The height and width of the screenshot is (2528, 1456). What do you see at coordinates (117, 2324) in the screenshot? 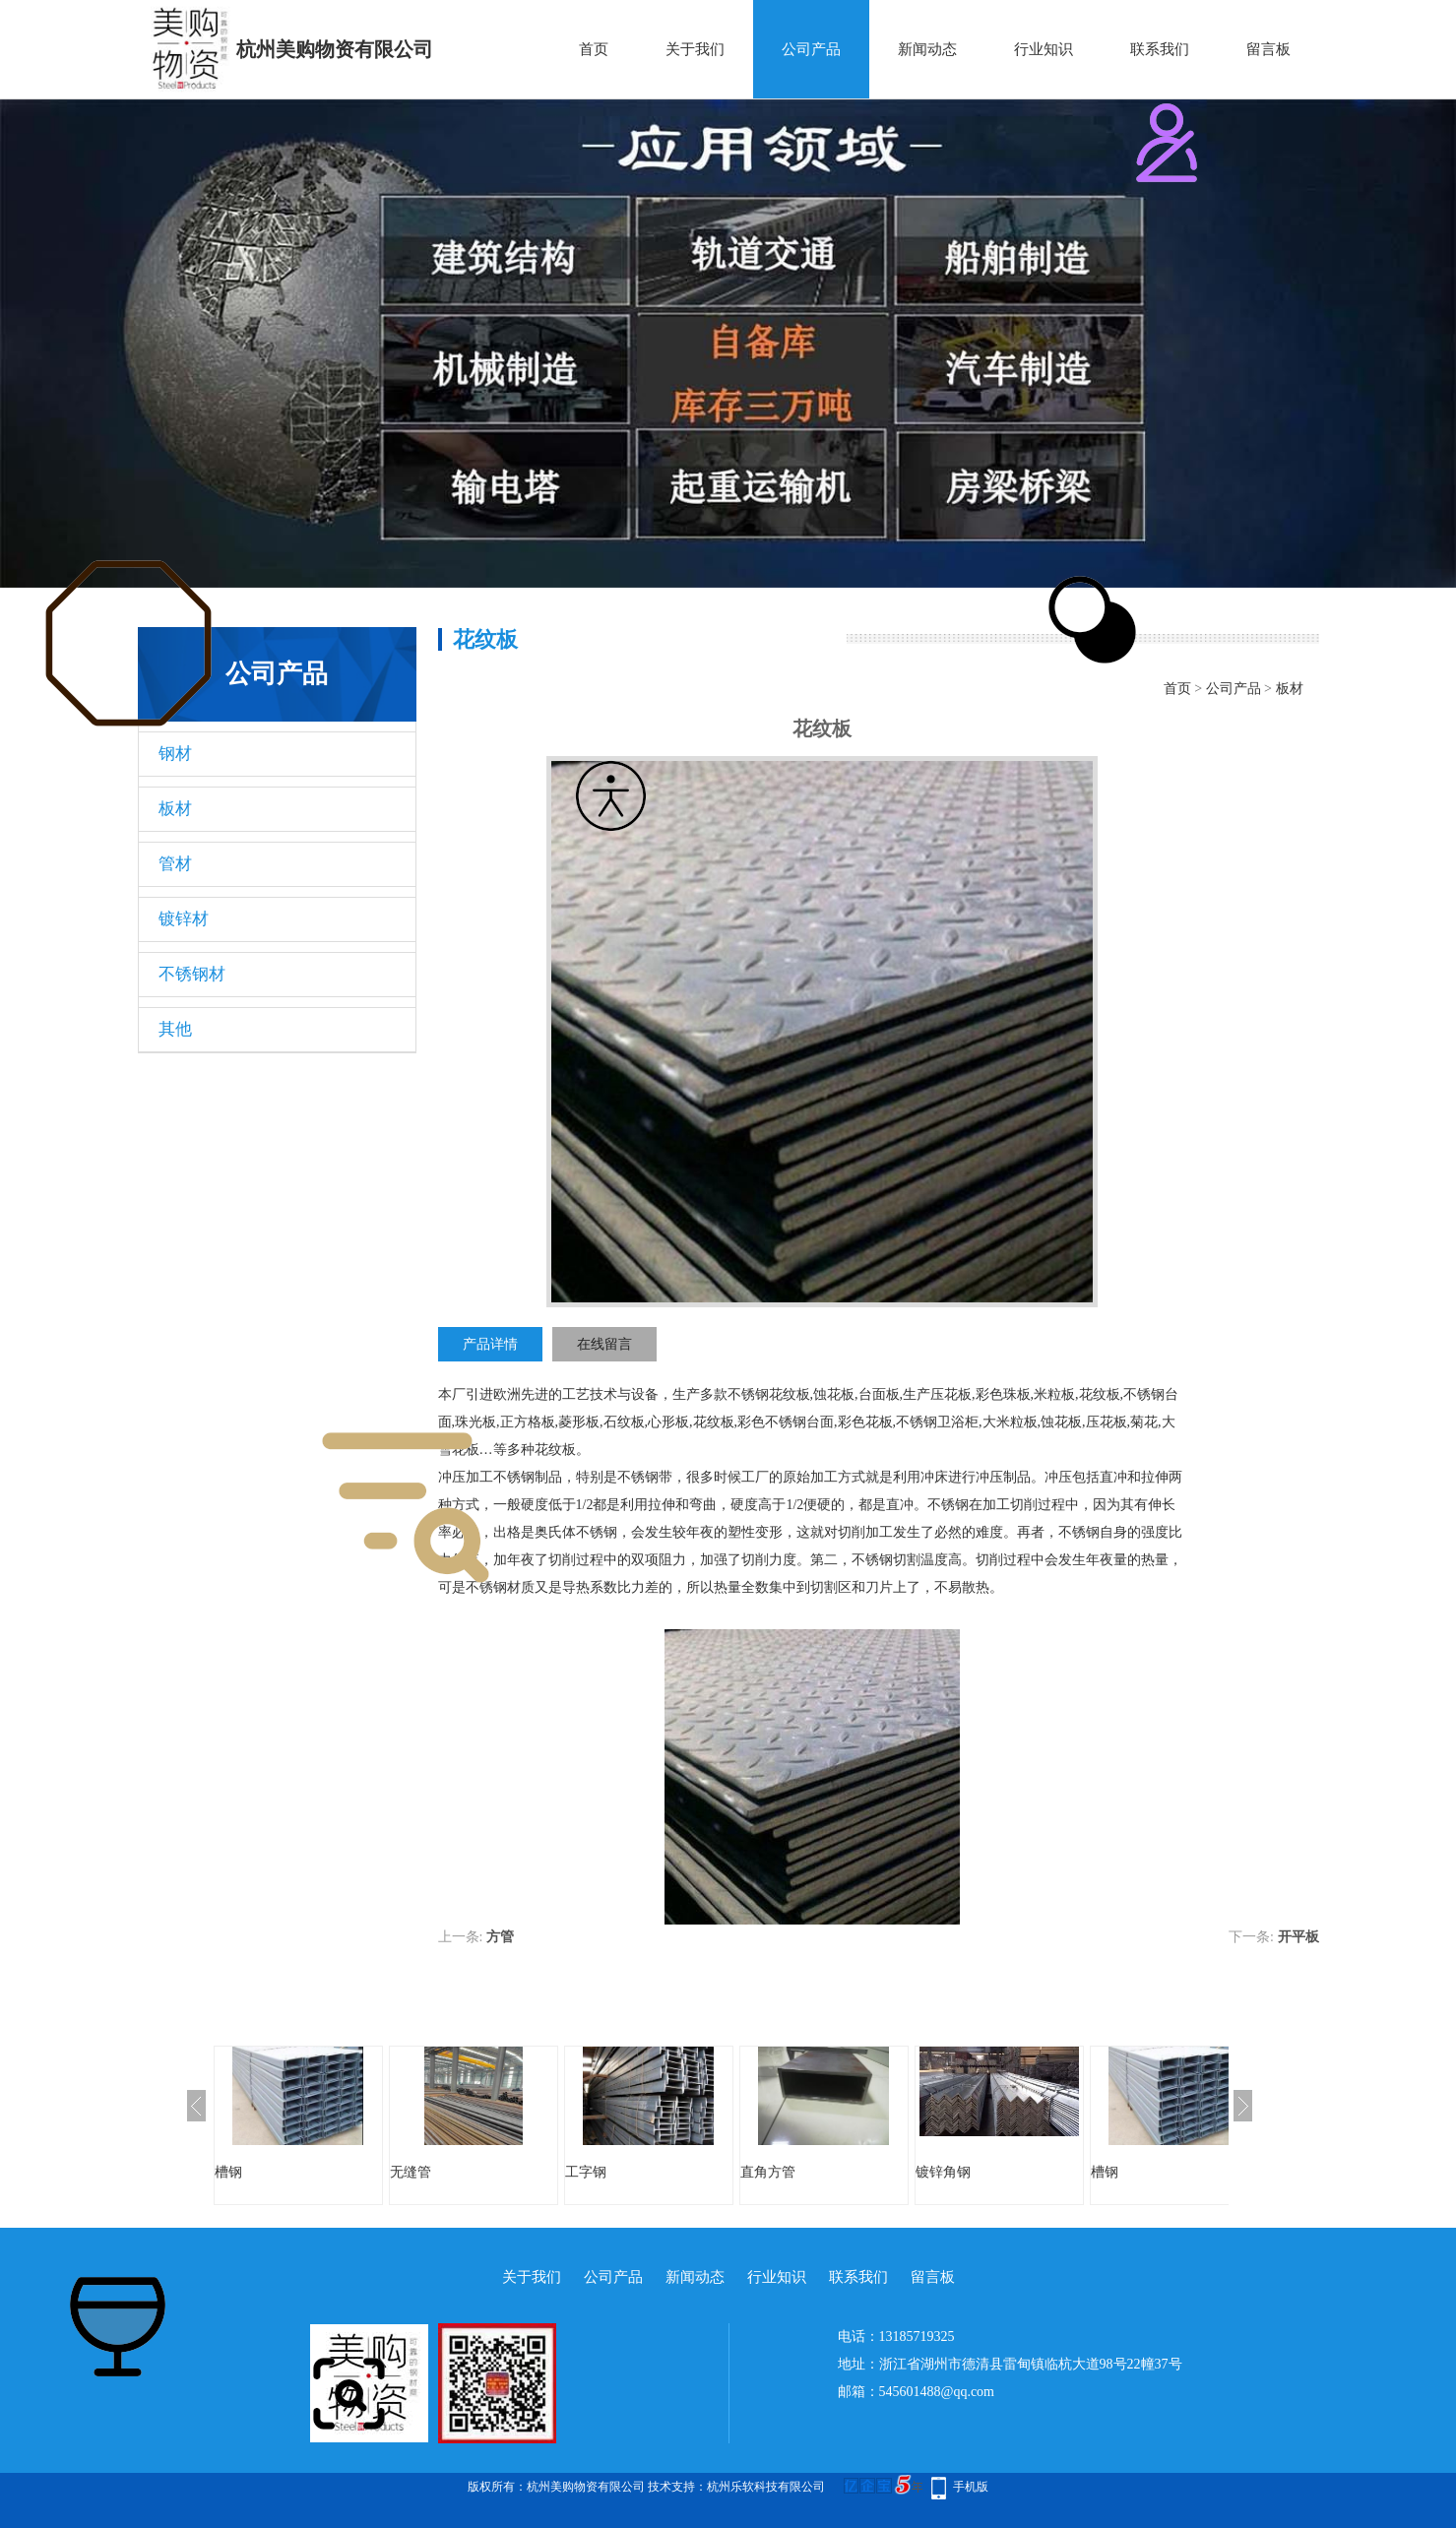
I see `browse wine or cocktail menu` at bounding box center [117, 2324].